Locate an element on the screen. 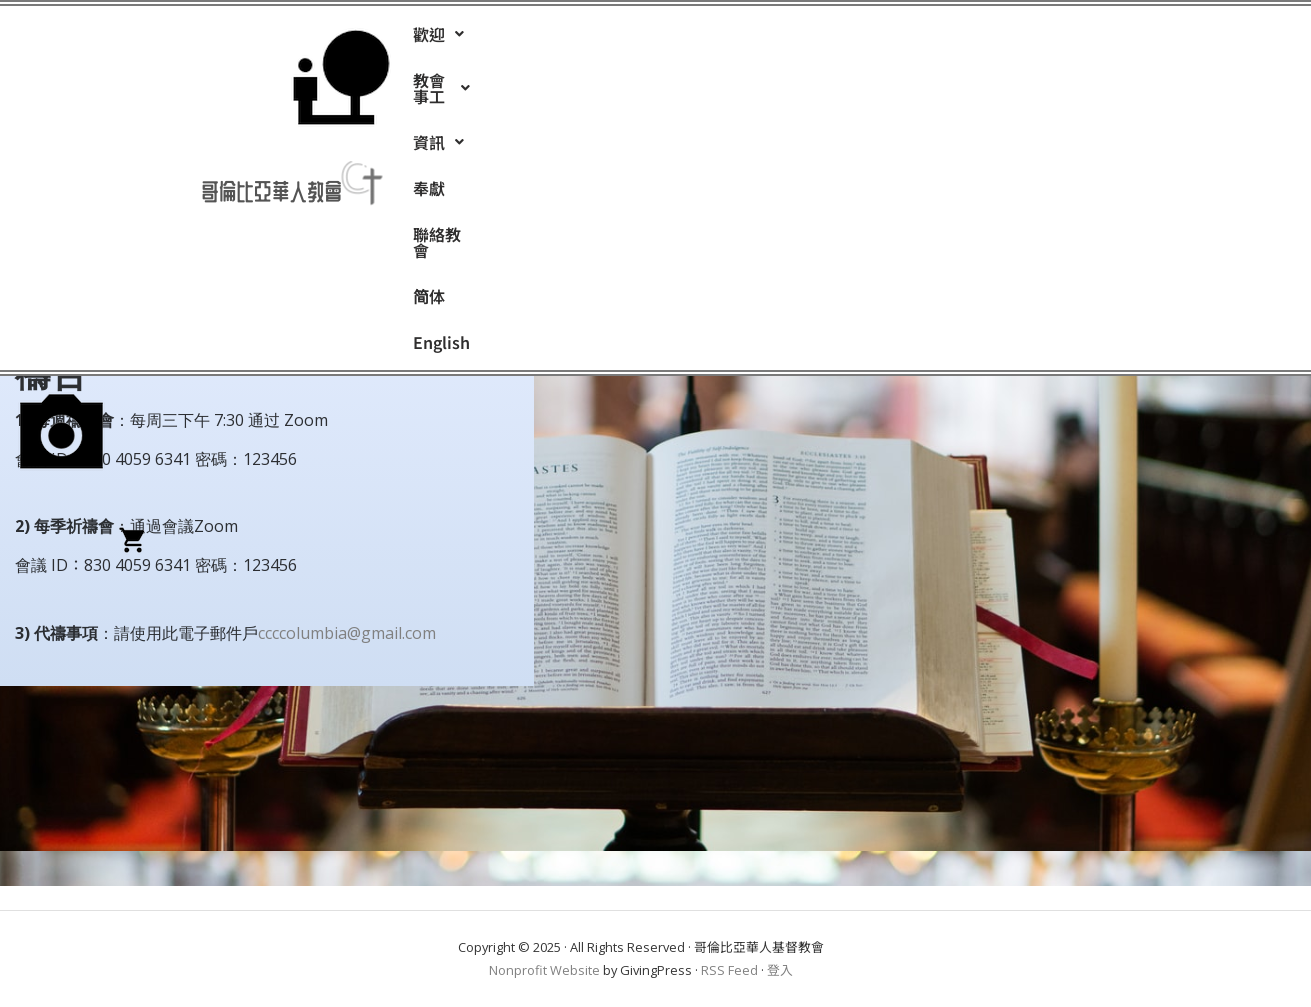 This screenshot has width=1311, height=1007. view outdoor or nature-related content is located at coordinates (341, 77).